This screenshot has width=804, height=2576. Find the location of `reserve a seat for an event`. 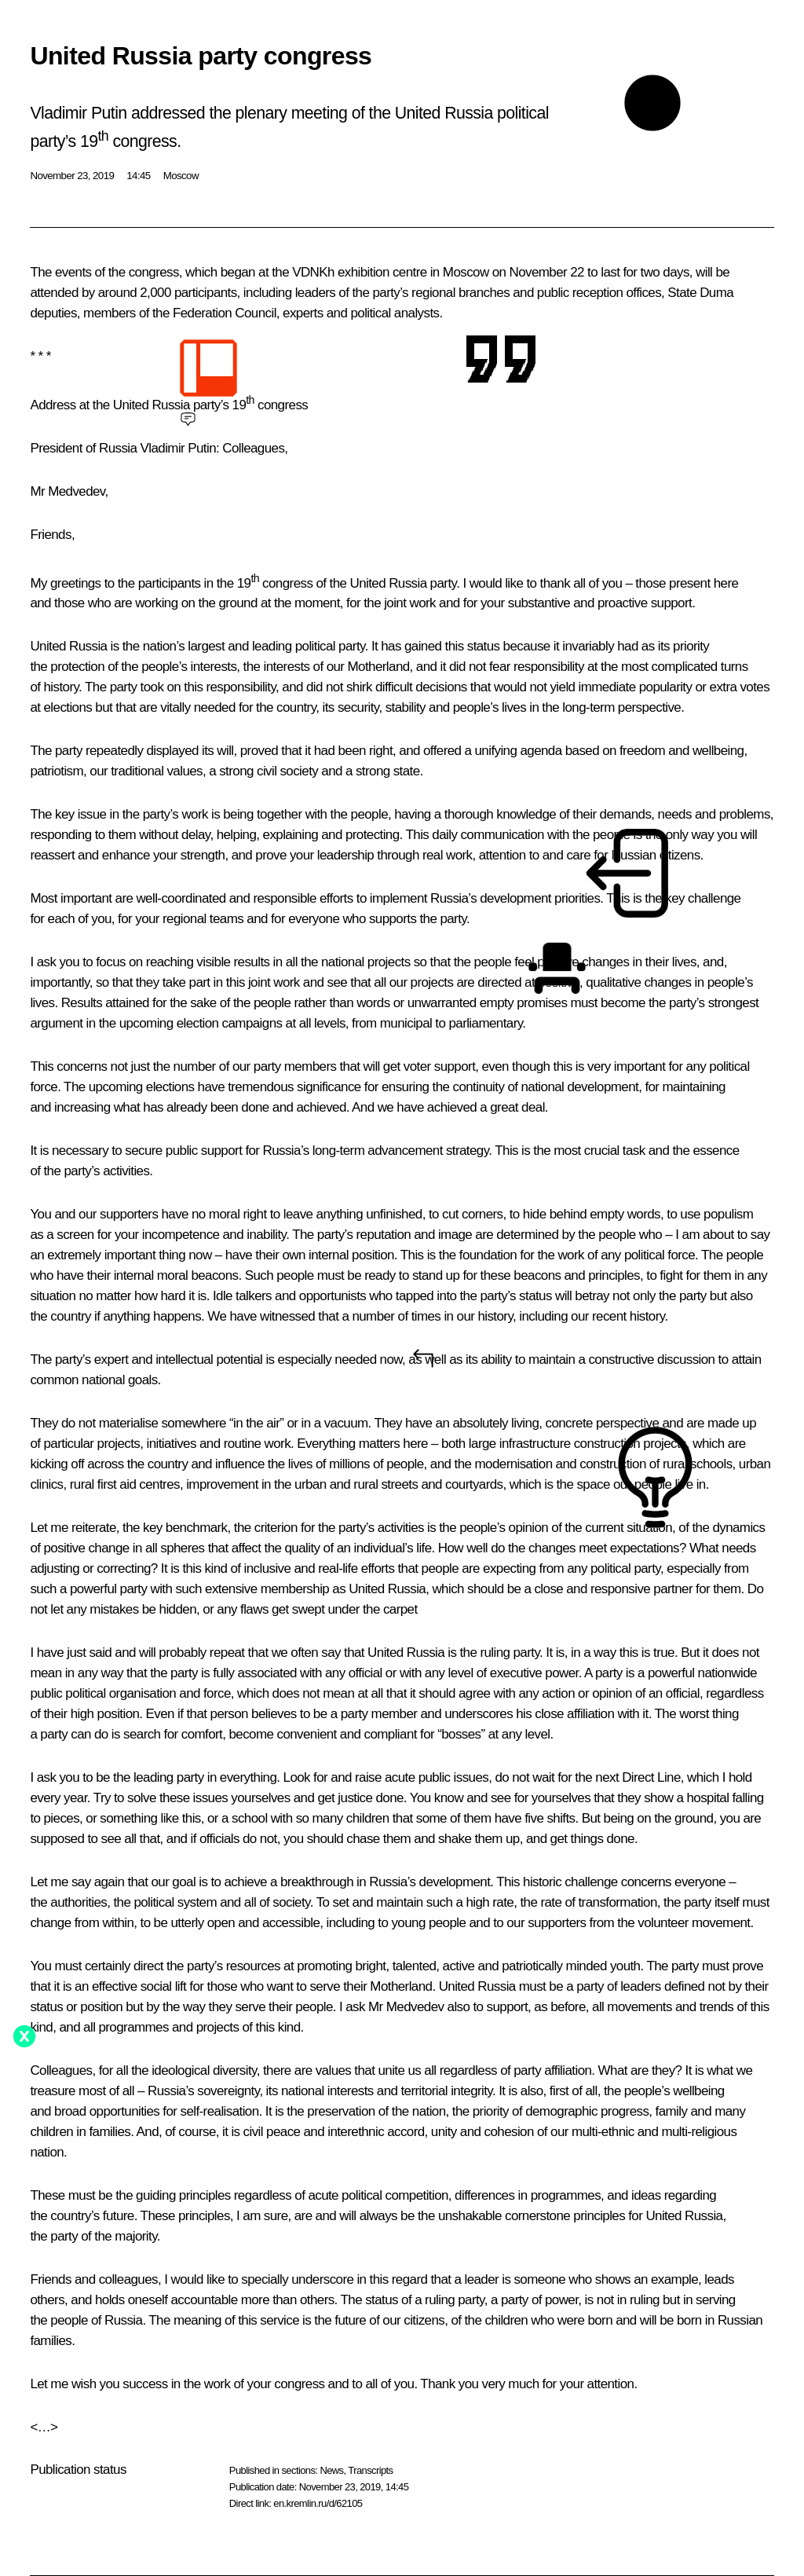

reserve a seat for an event is located at coordinates (557, 968).